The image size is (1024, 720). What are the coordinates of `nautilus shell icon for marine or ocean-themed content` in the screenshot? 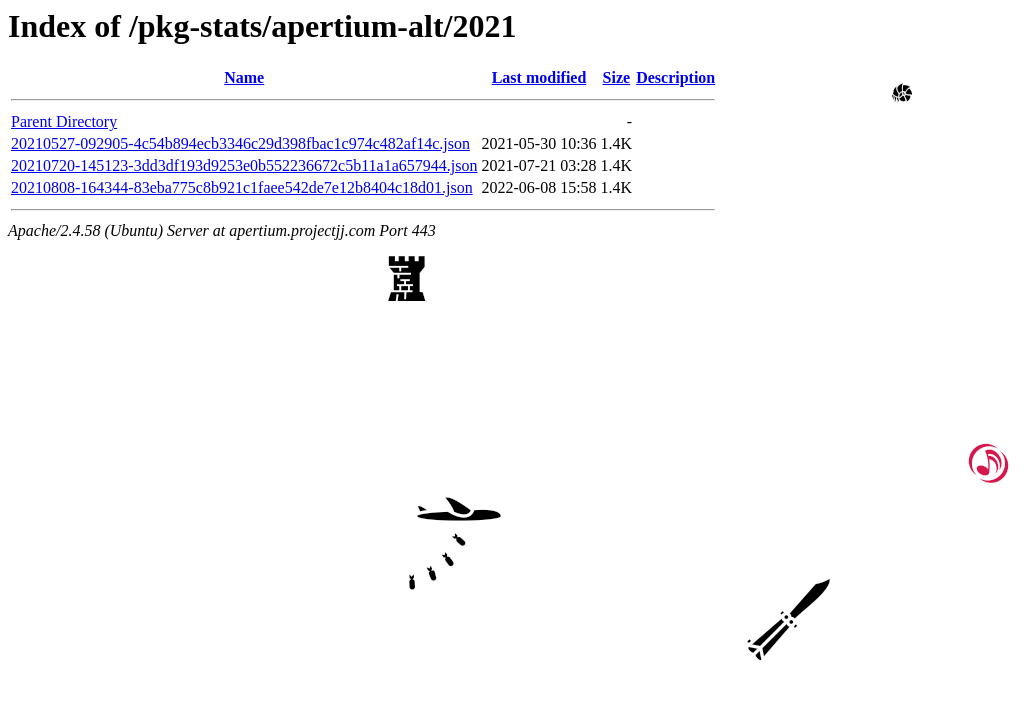 It's located at (902, 93).